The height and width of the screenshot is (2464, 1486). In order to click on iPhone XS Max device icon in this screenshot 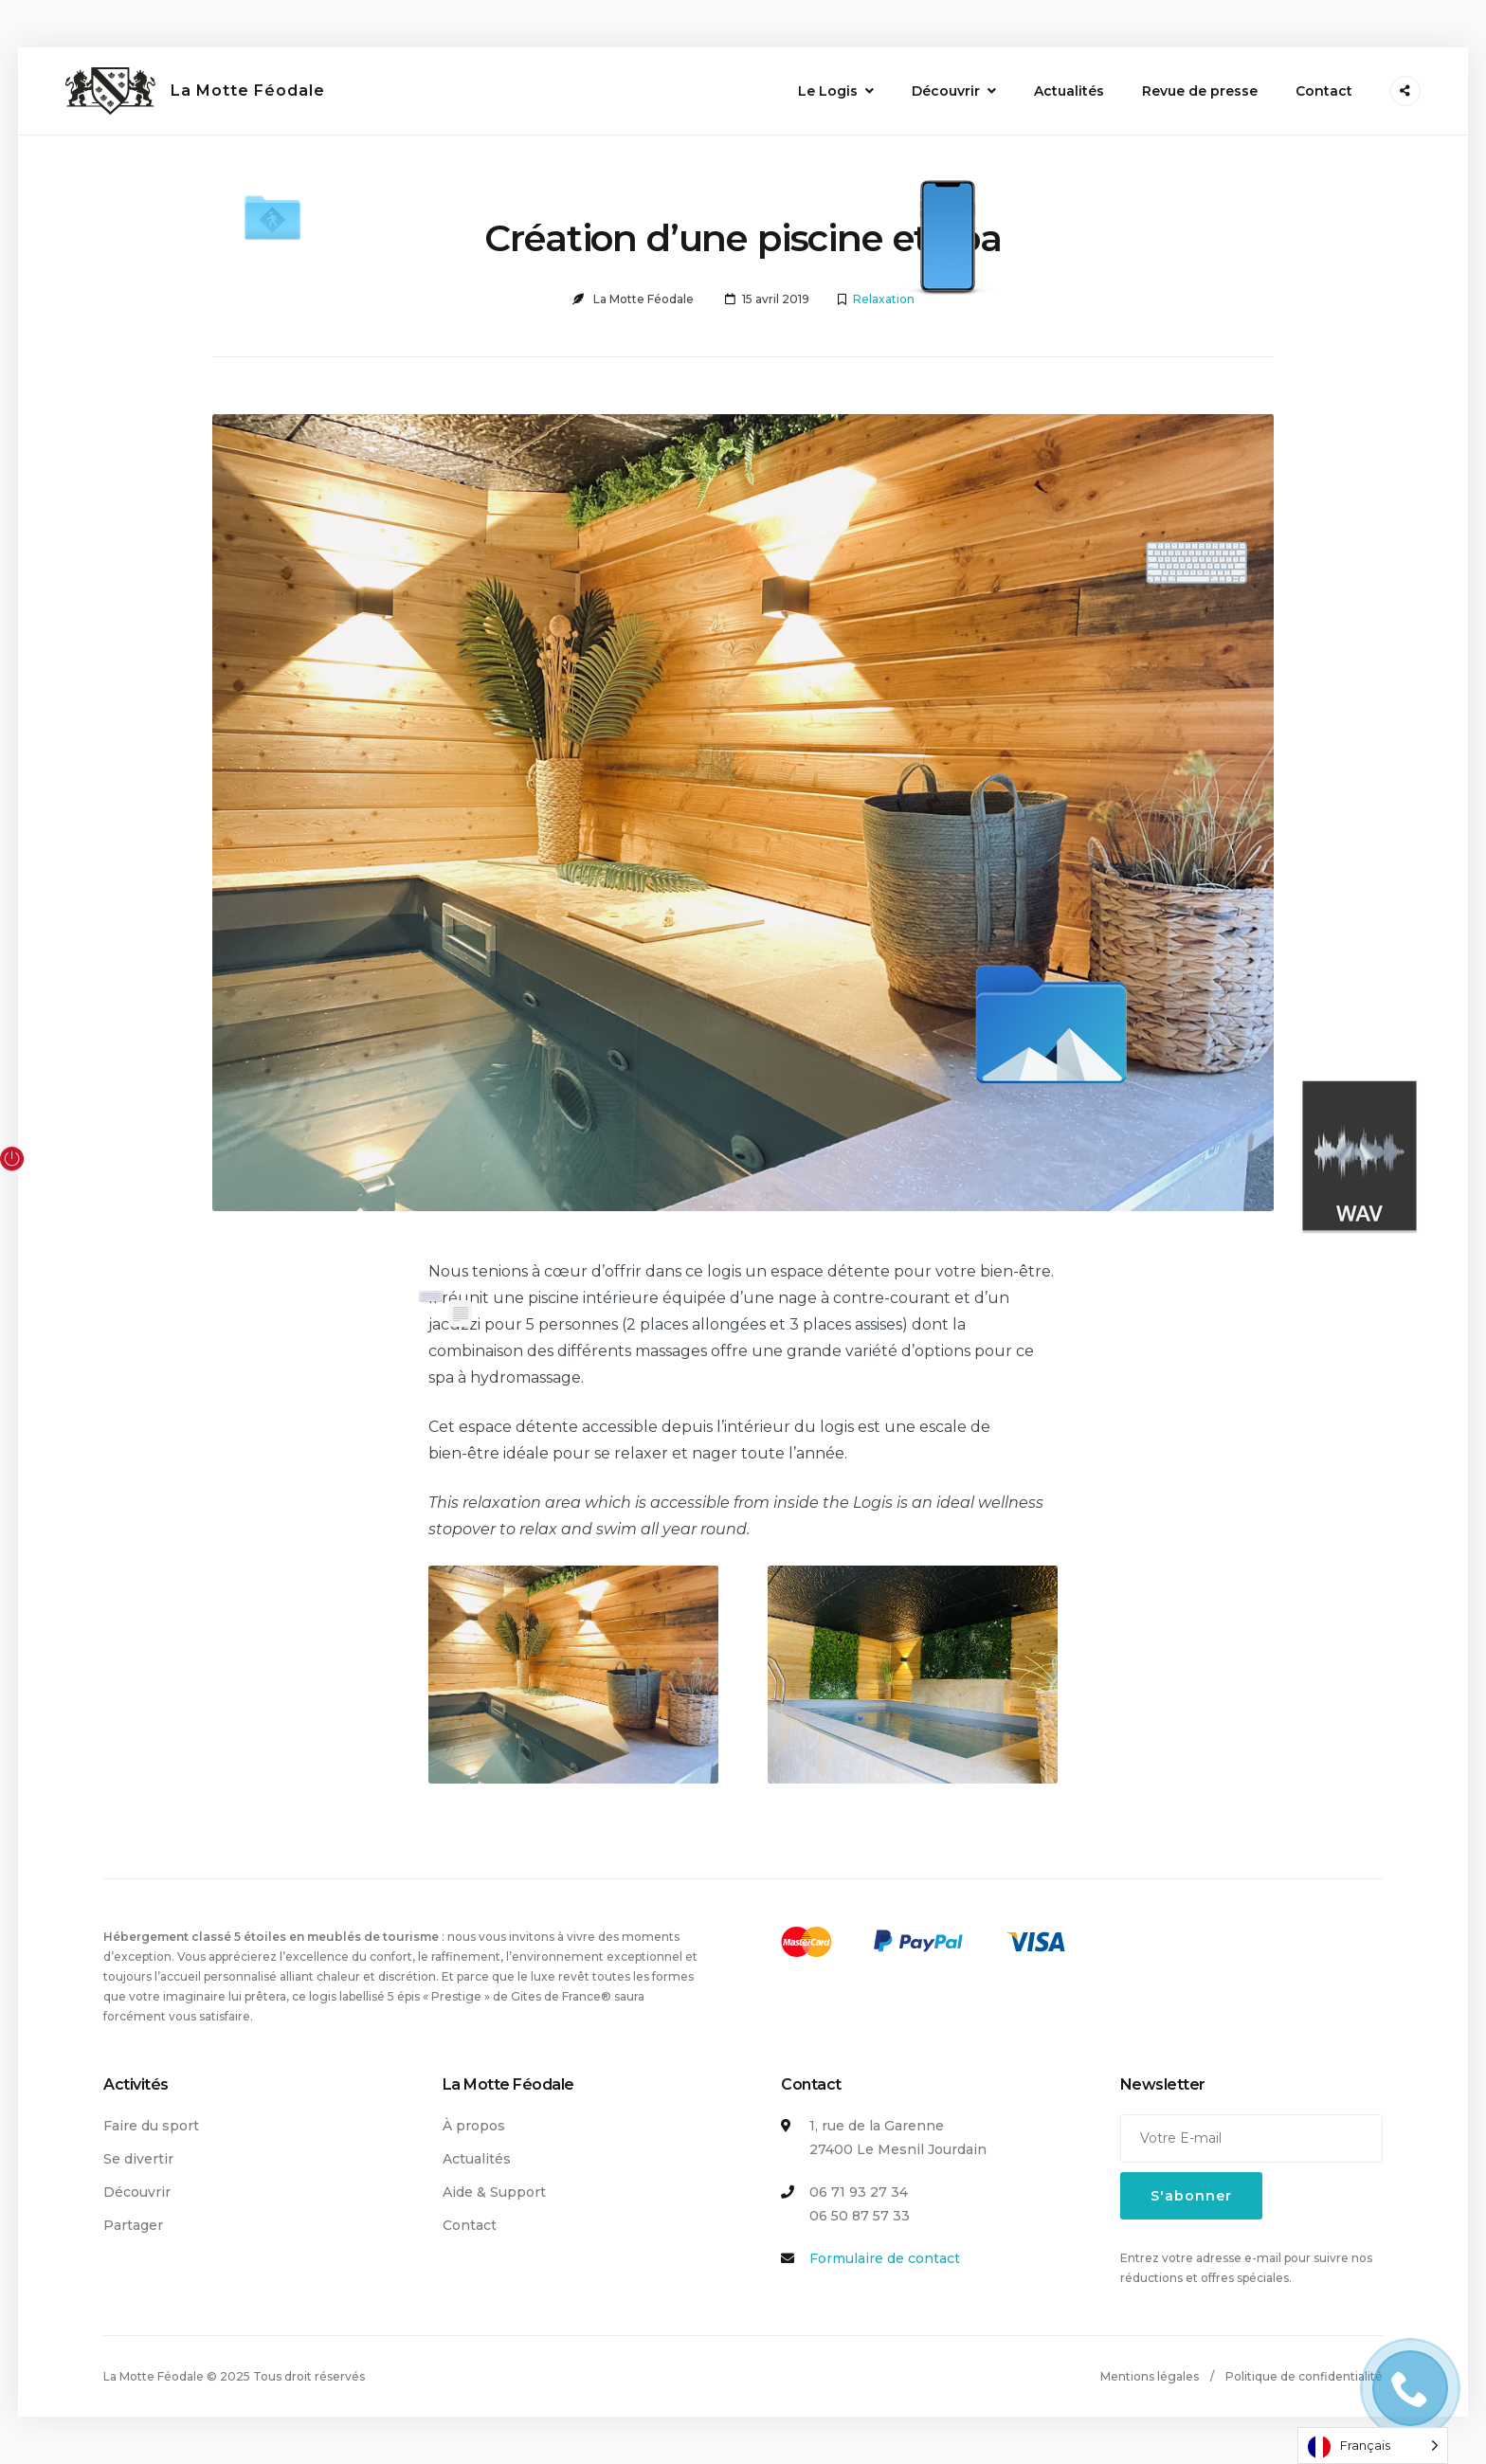, I will do `click(948, 238)`.